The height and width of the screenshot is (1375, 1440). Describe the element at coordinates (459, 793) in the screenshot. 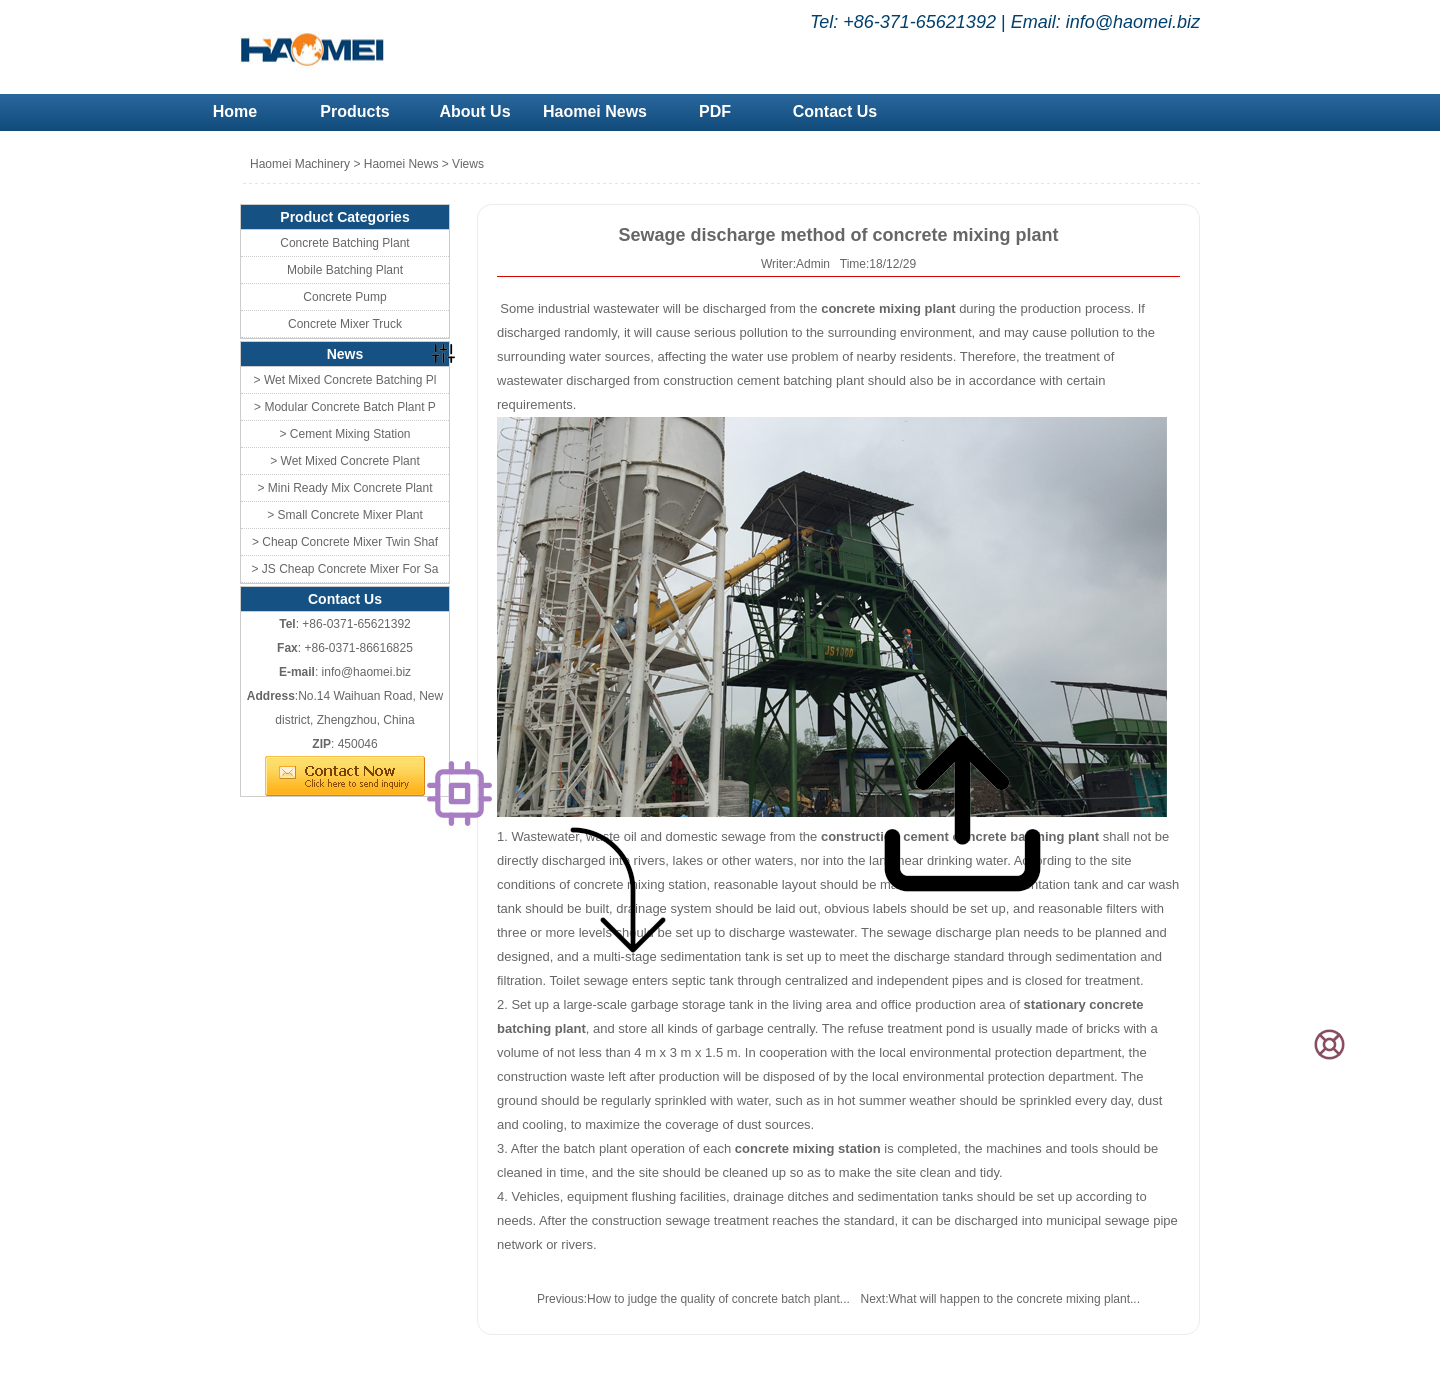

I see `view processor or system performance` at that location.